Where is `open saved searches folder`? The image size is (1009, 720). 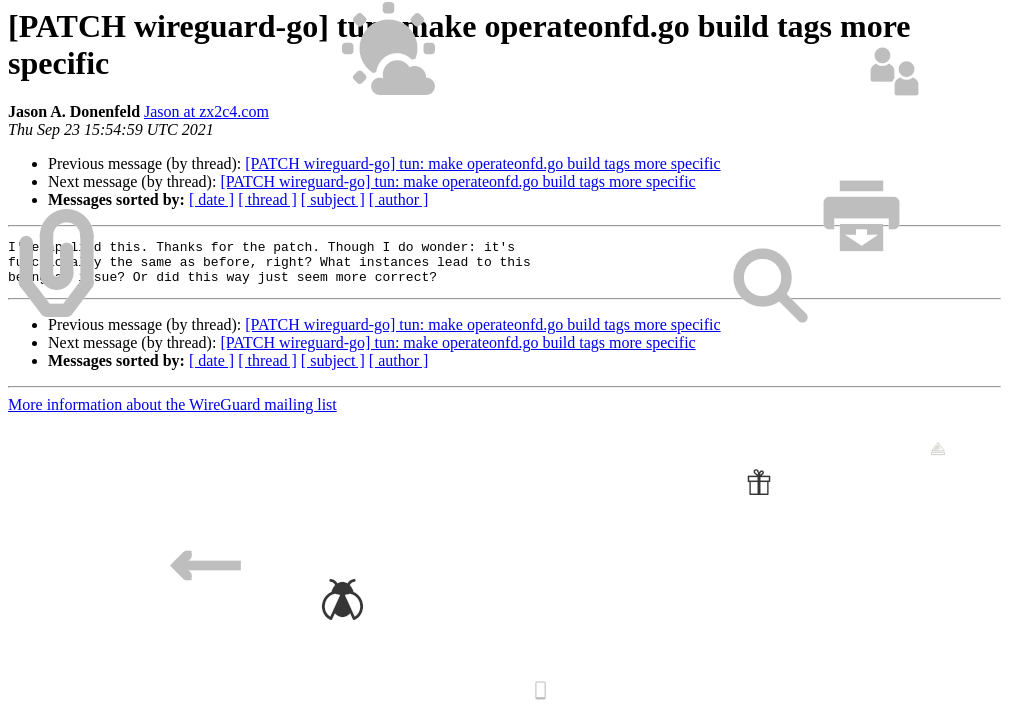
open saved searches folder is located at coordinates (770, 285).